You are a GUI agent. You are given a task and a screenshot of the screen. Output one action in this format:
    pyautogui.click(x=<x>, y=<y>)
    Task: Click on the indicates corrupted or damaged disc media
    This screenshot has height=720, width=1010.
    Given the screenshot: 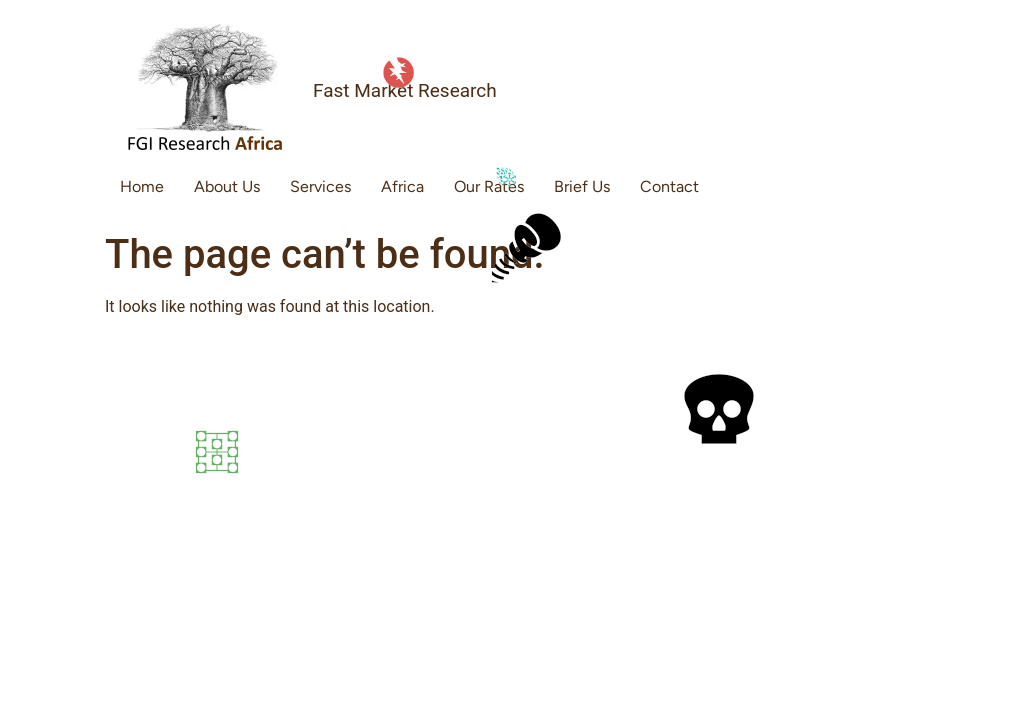 What is the action you would take?
    pyautogui.click(x=398, y=72)
    